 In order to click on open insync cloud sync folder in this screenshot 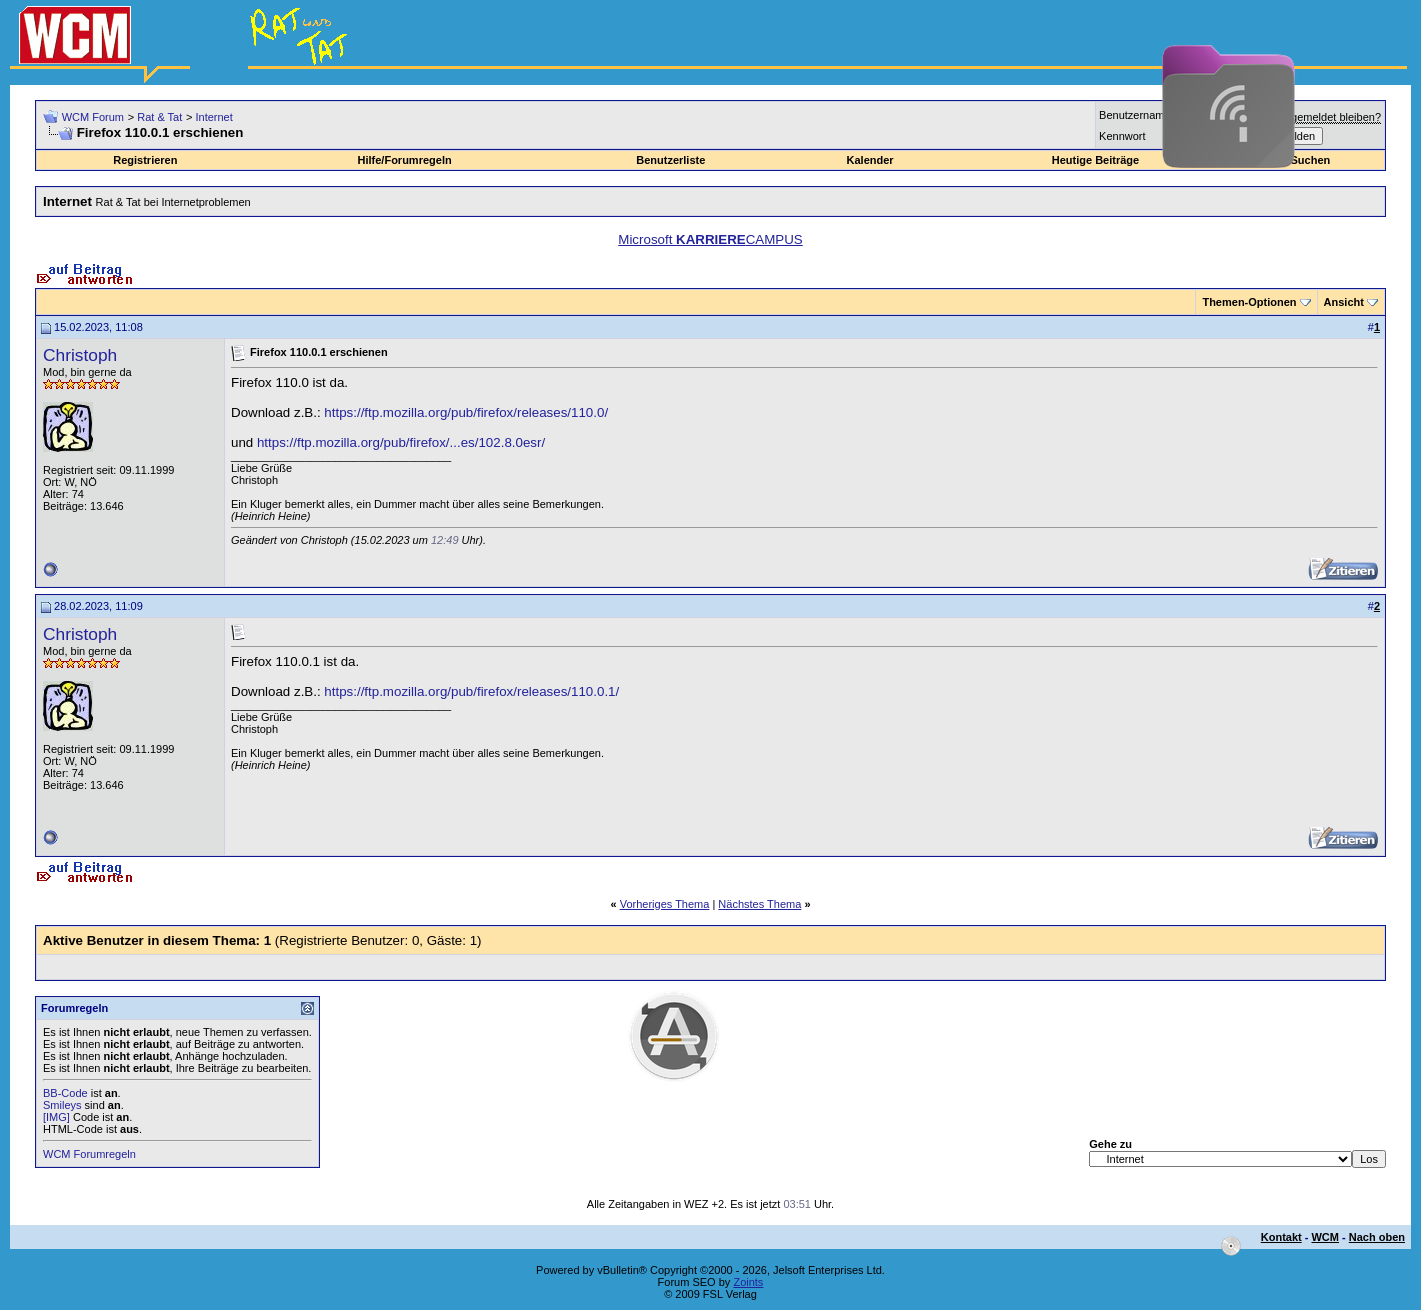, I will do `click(1228, 106)`.